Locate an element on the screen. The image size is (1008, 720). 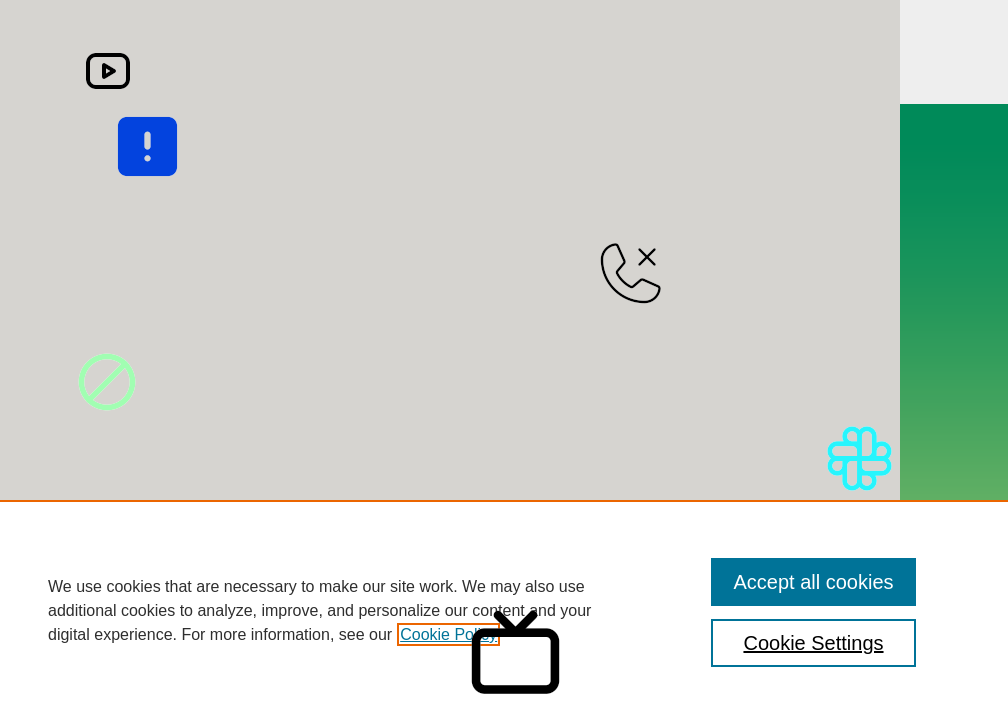
end or decline a phone call is located at coordinates (632, 272).